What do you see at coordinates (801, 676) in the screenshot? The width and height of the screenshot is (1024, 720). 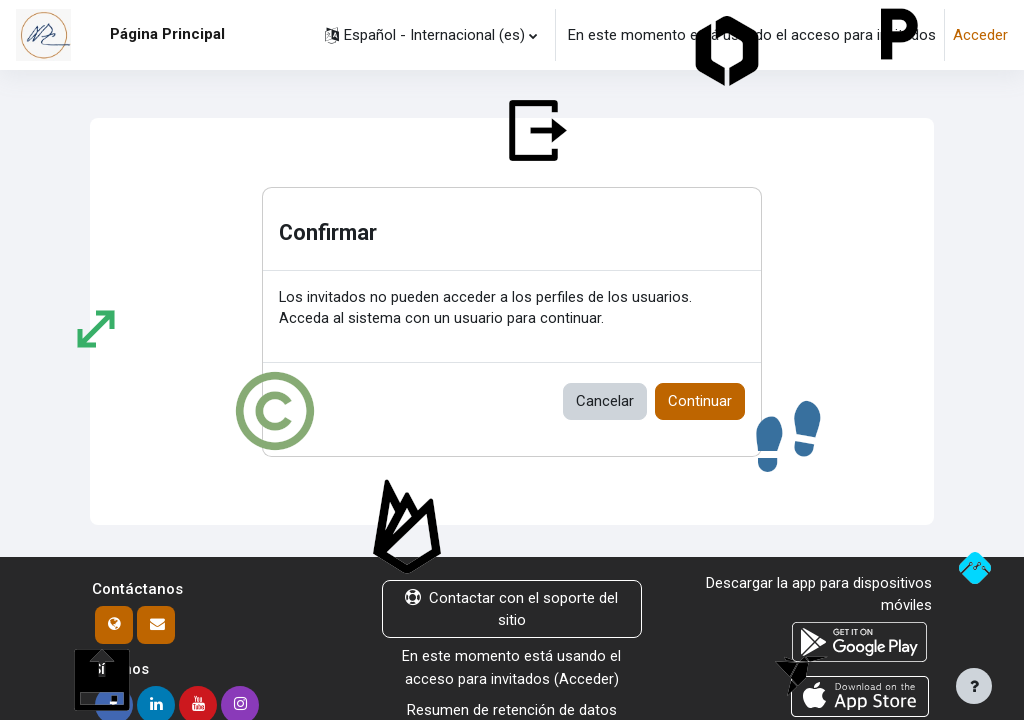 I see `visit freelancer.com website` at bounding box center [801, 676].